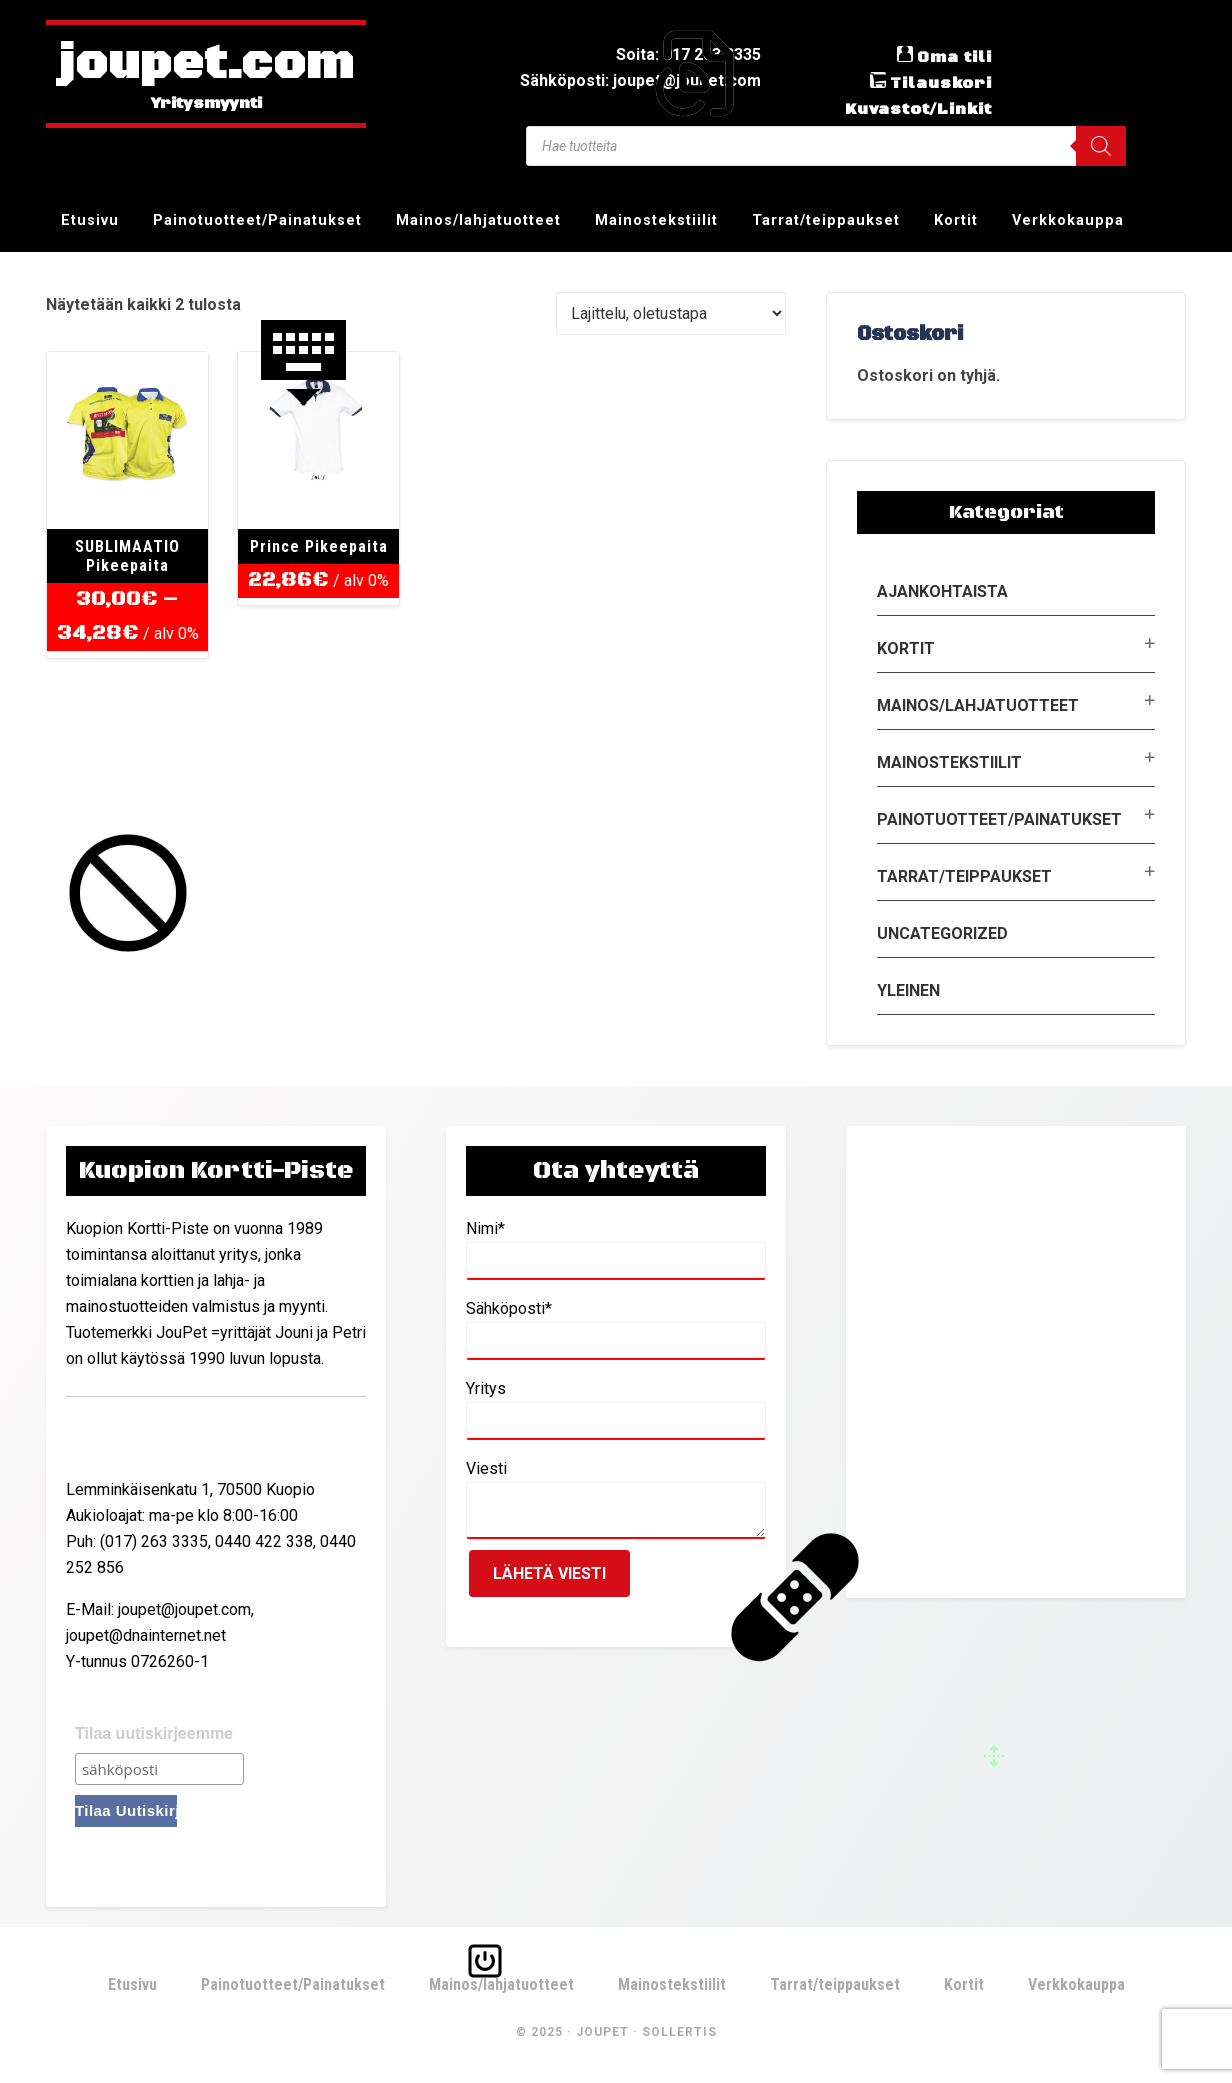 The width and height of the screenshot is (1232, 2083). I want to click on expand collapsed content, so click(994, 1756).